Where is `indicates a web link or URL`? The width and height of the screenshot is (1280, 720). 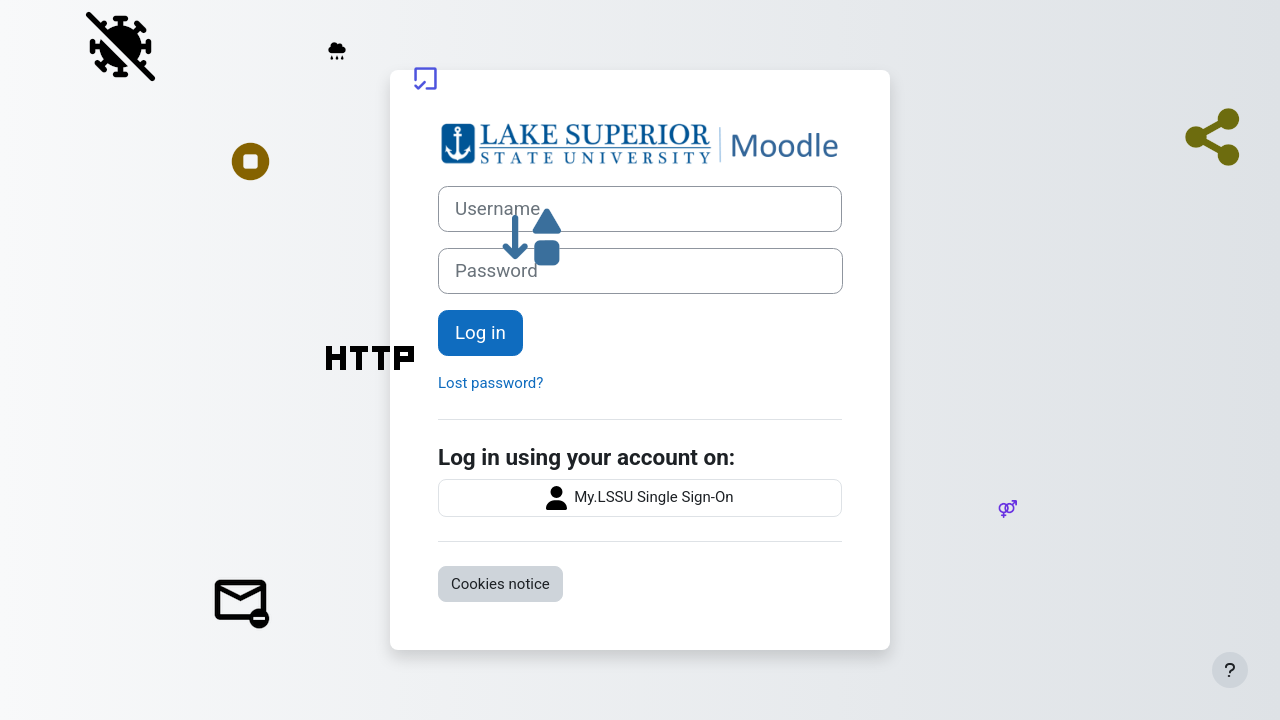
indicates a web link or URL is located at coordinates (370, 358).